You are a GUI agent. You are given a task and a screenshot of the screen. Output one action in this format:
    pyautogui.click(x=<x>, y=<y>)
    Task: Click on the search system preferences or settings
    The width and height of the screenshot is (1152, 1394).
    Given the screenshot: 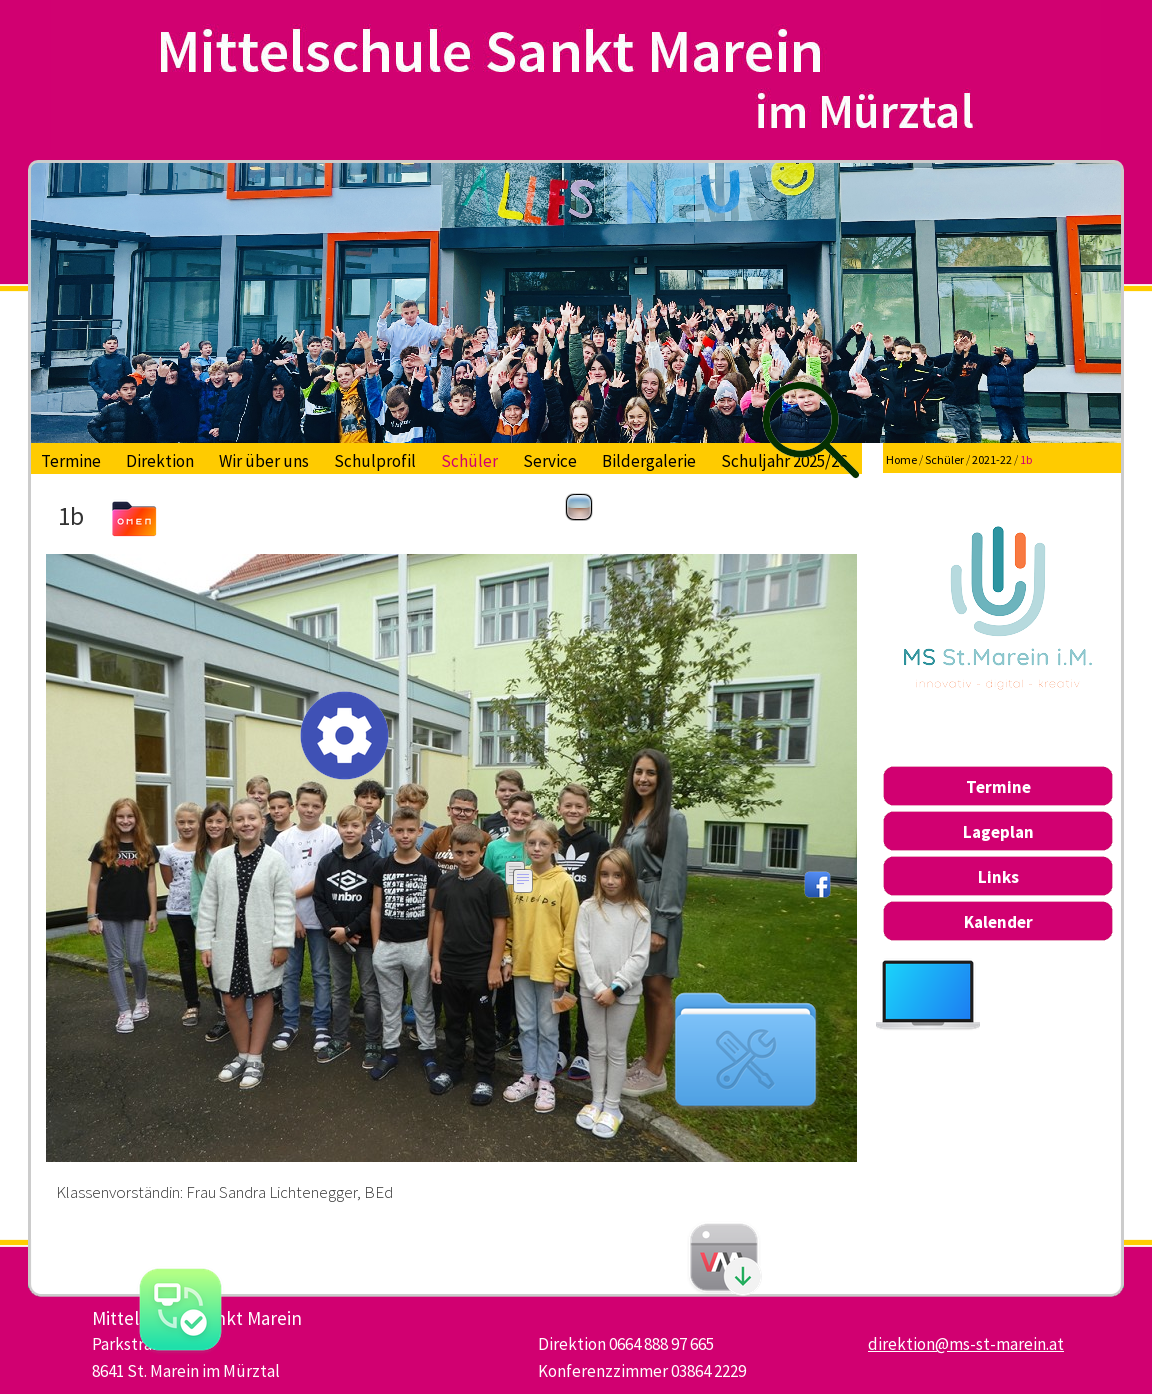 What is the action you would take?
    pyautogui.click(x=811, y=430)
    